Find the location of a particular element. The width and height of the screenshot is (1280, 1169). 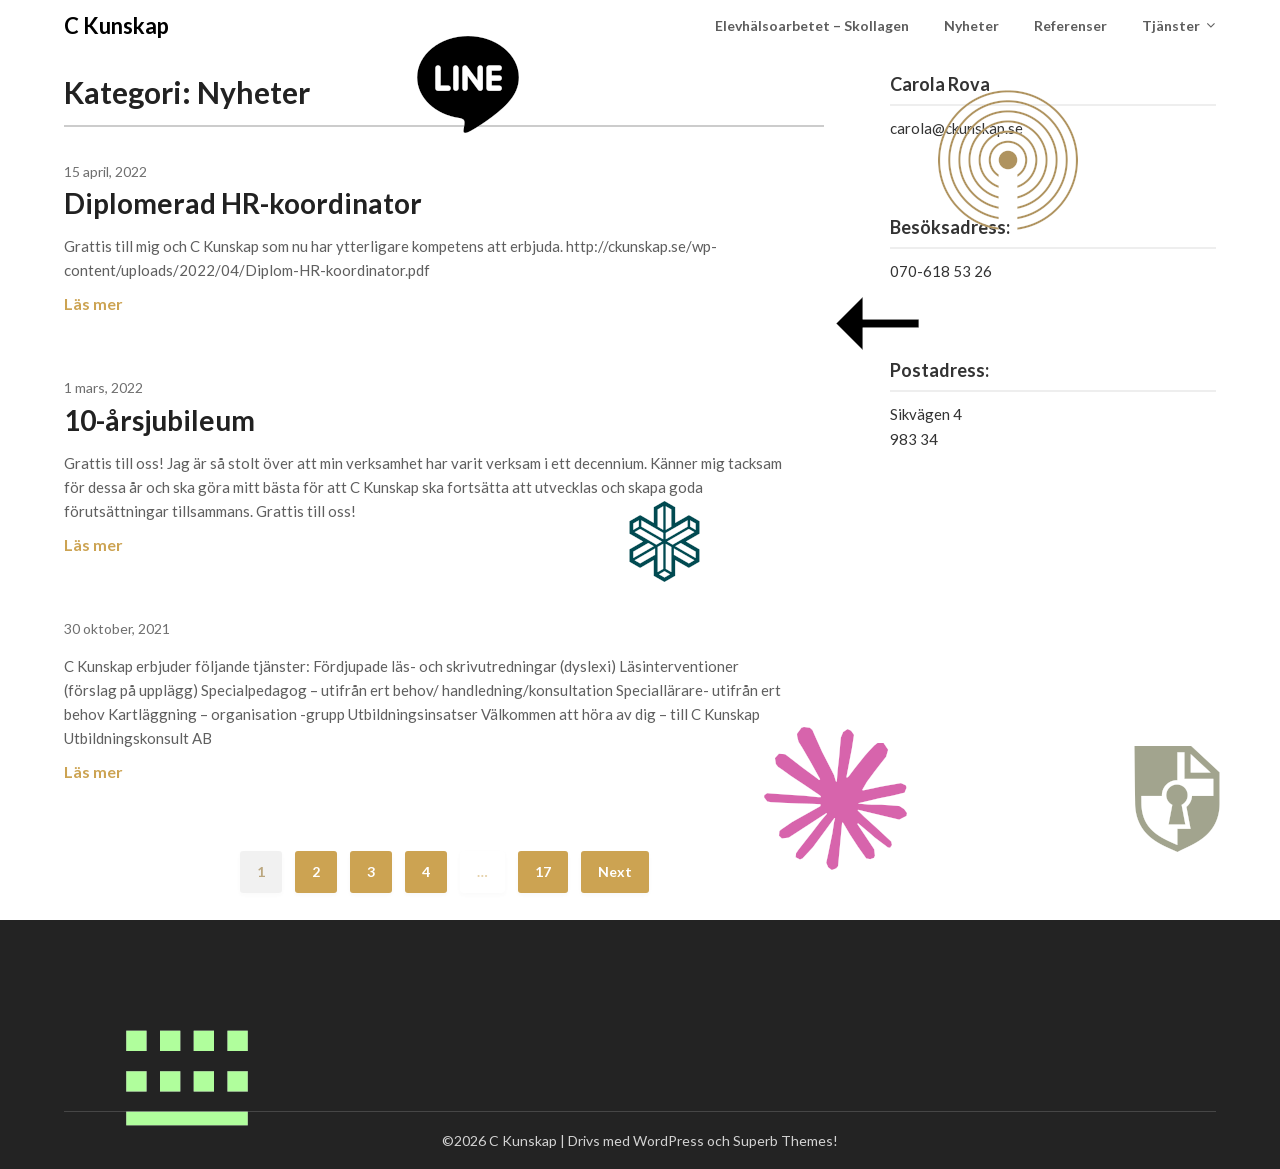

open the Claude AI assistant app is located at coordinates (835, 798).